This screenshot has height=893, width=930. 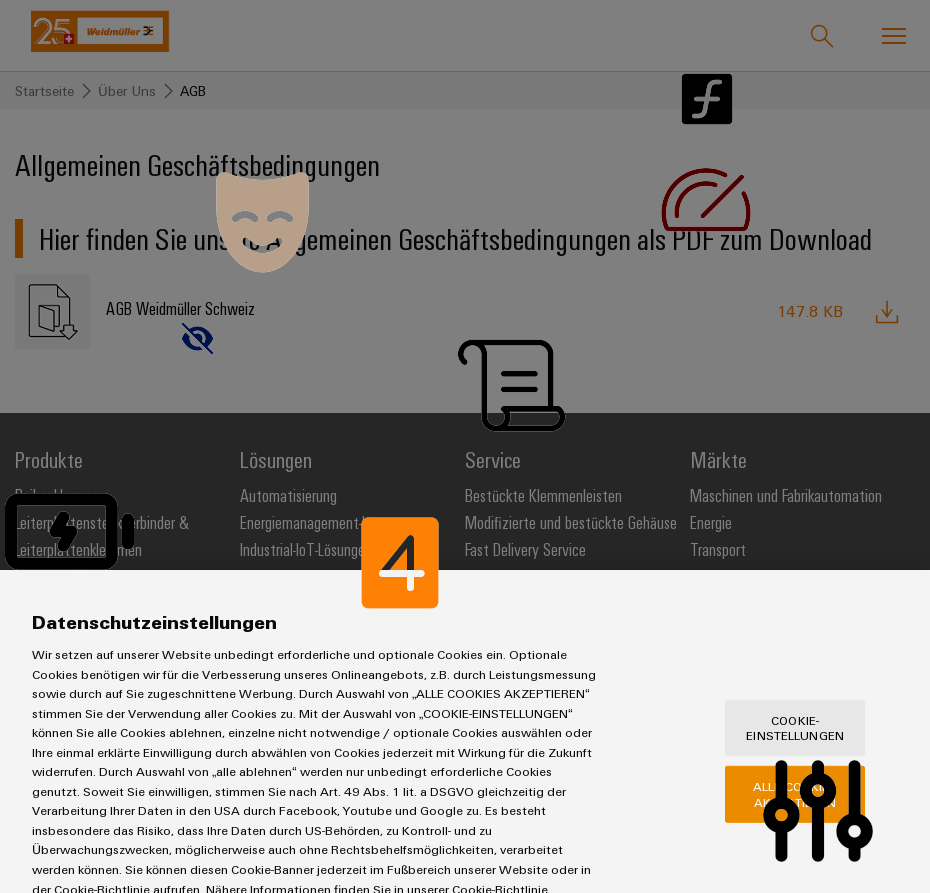 I want to click on view speed or performance metrics, so click(x=706, y=203).